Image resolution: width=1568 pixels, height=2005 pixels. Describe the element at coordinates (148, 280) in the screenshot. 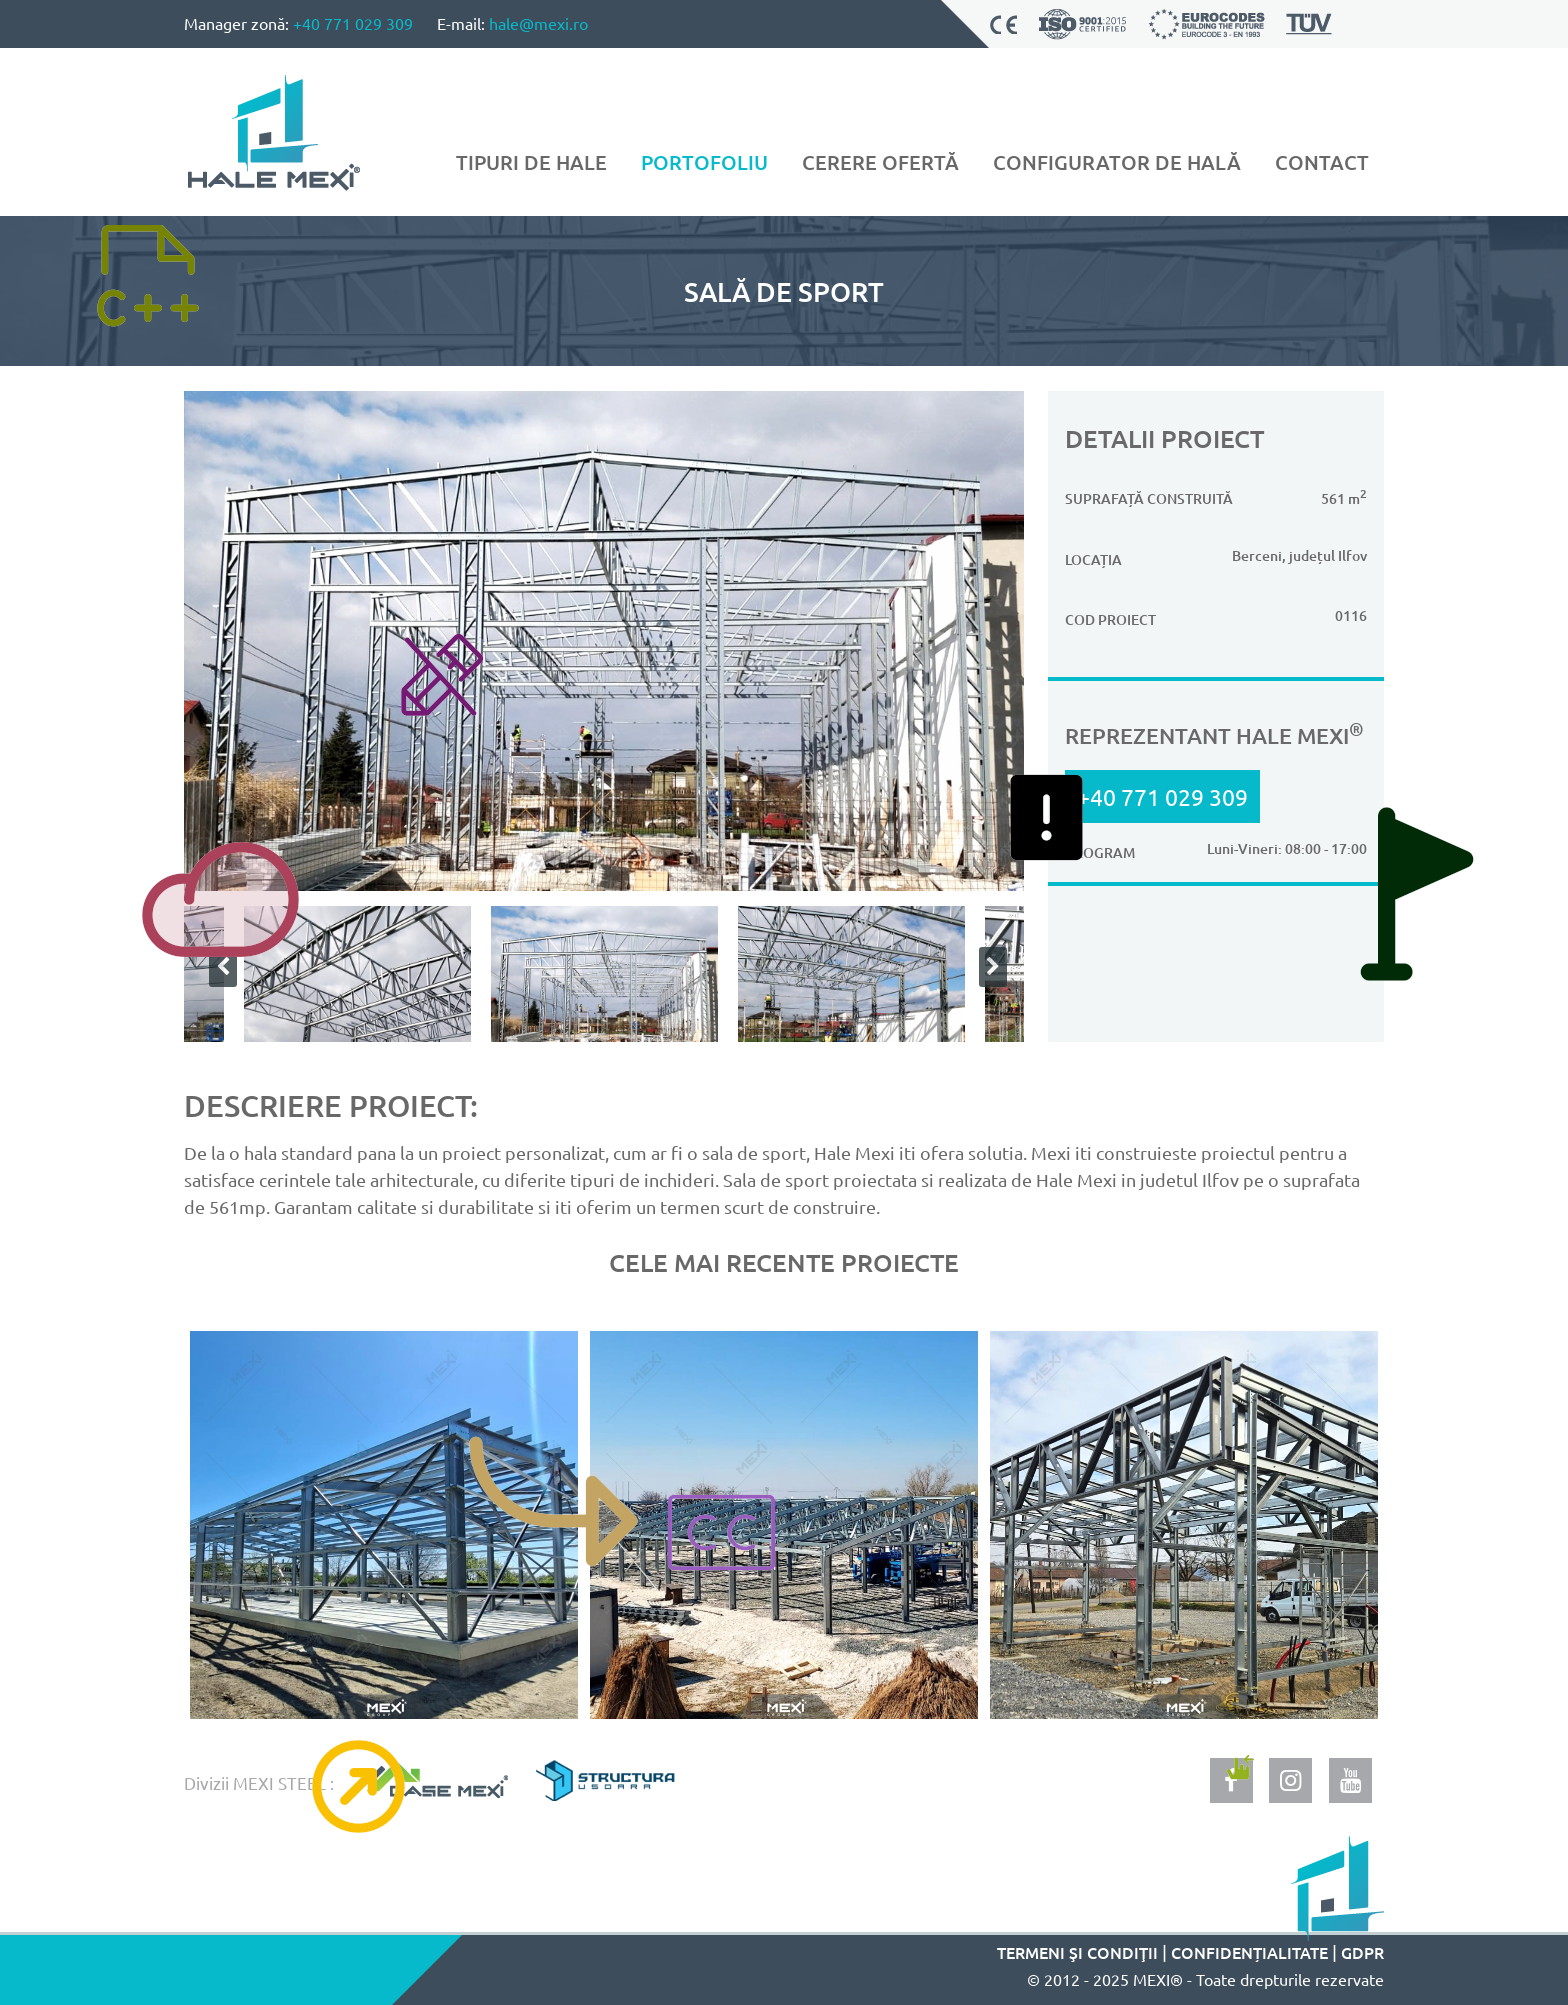

I see `a C++ source code file` at that location.